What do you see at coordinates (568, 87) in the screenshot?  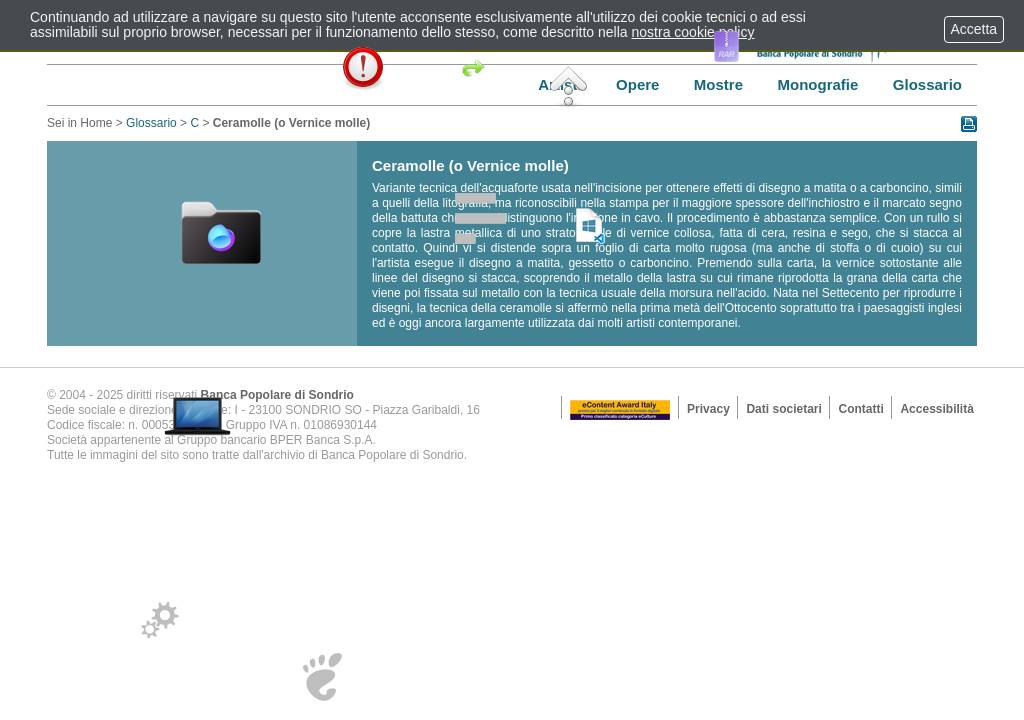 I see `navigate up one level in a directory or list` at bounding box center [568, 87].